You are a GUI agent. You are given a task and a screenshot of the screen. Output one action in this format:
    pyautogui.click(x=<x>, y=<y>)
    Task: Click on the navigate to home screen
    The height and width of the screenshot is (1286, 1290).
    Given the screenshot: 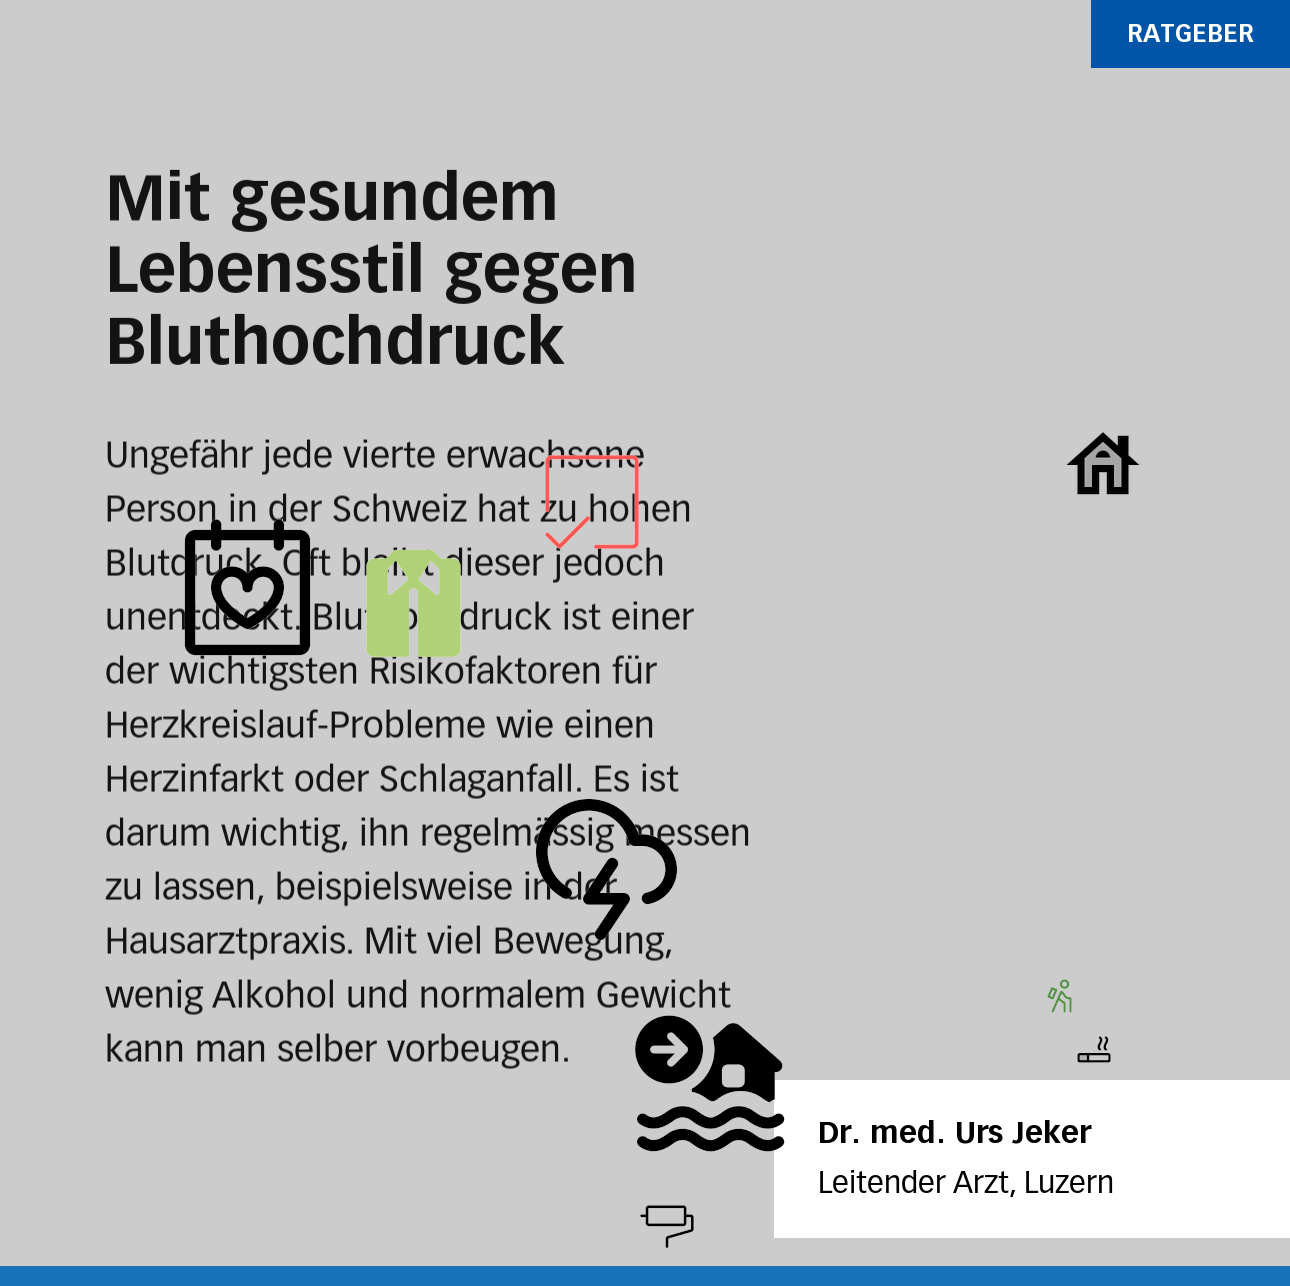 What is the action you would take?
    pyautogui.click(x=1103, y=465)
    